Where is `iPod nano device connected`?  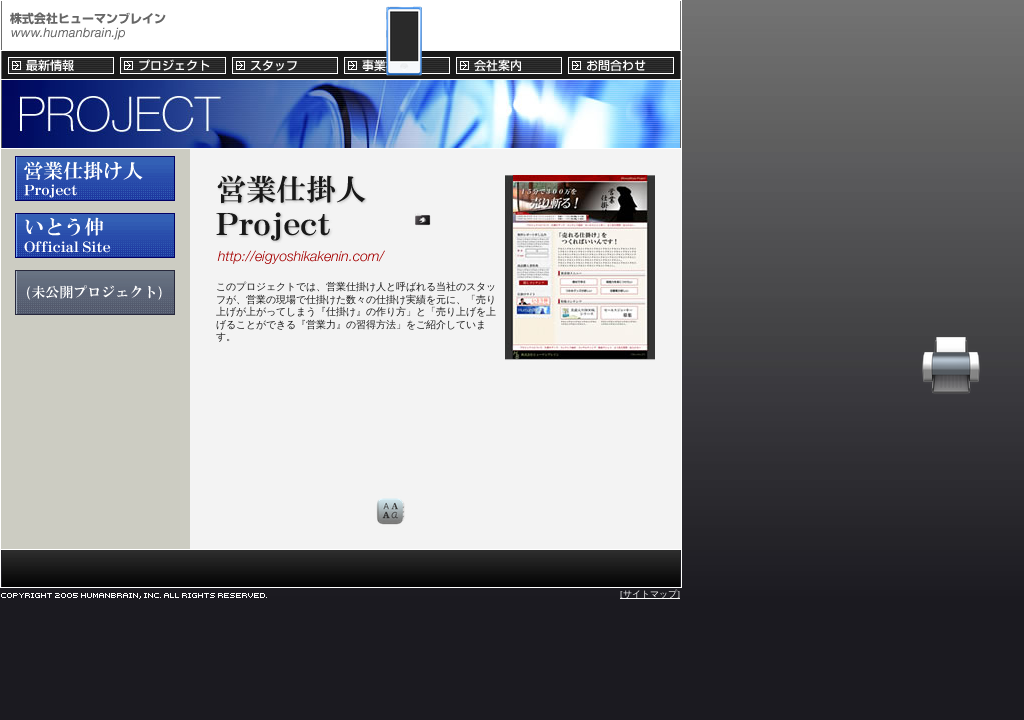
iPod nano device connected is located at coordinates (404, 41).